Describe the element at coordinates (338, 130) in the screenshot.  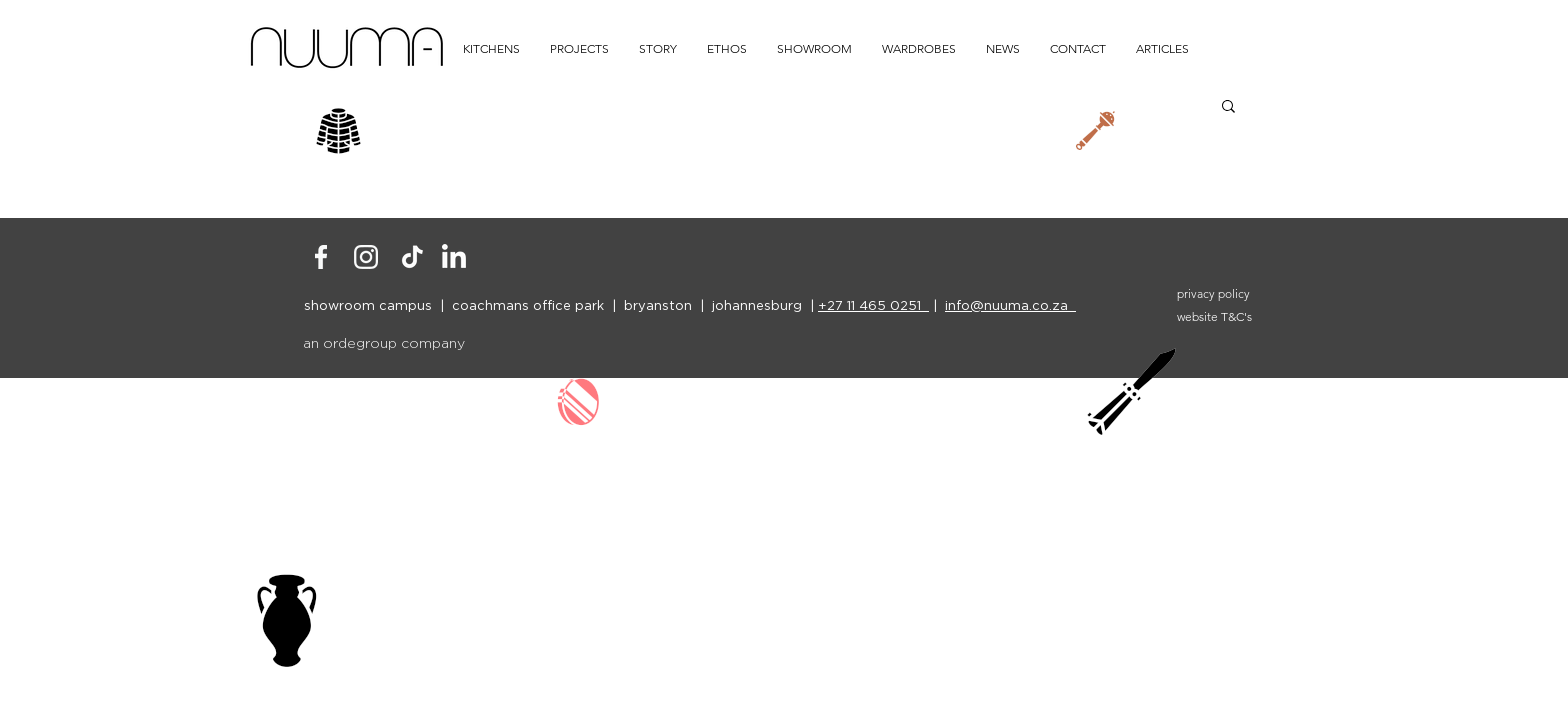
I see `select winter jacket or outerwear item` at that location.